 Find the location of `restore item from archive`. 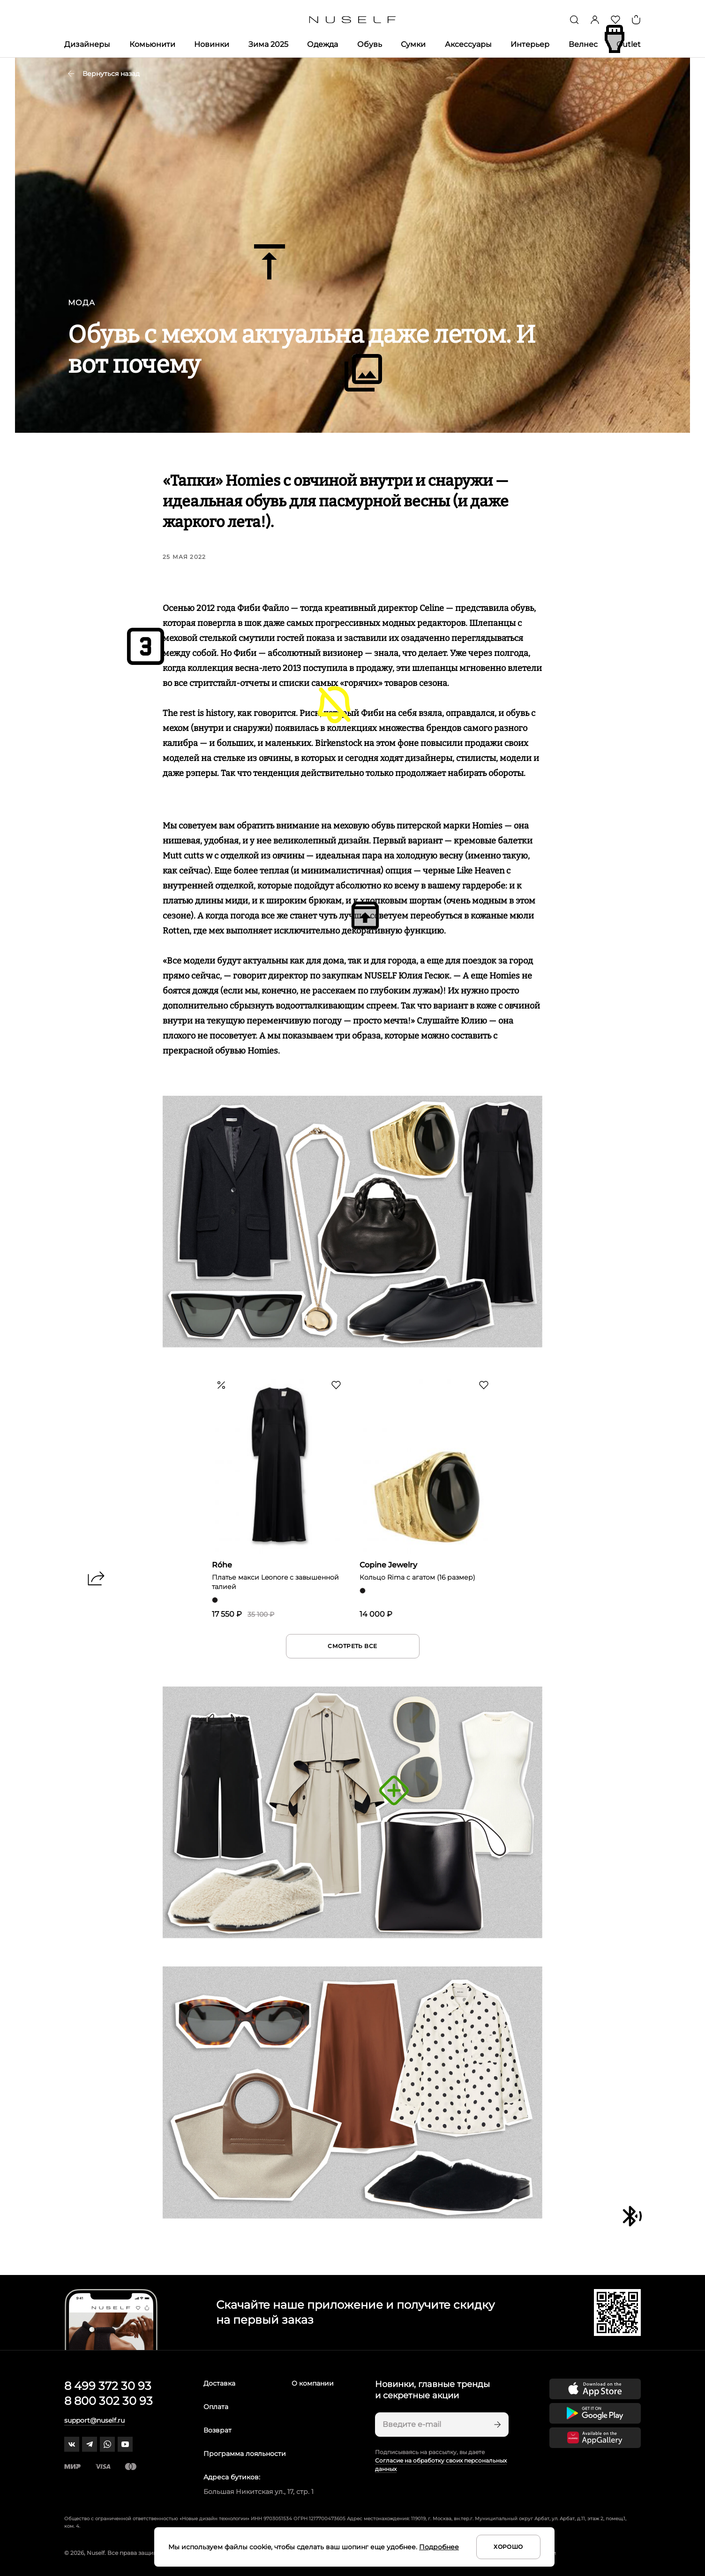

restore item from archive is located at coordinates (365, 915).